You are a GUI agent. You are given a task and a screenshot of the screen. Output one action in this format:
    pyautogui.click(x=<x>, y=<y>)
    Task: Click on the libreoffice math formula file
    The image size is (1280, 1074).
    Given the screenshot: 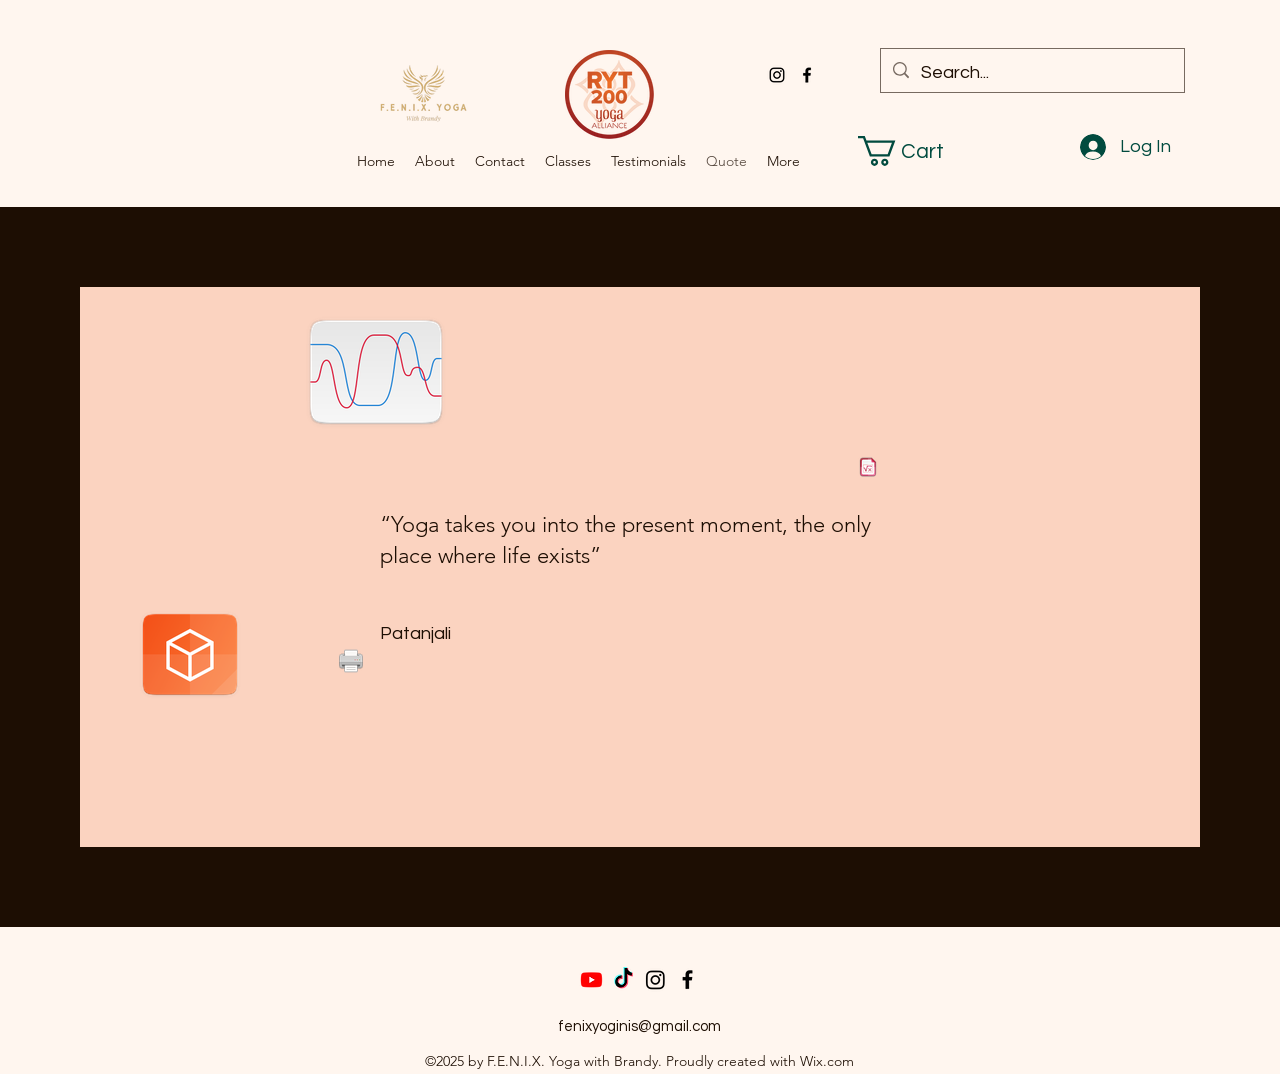 What is the action you would take?
    pyautogui.click(x=868, y=467)
    